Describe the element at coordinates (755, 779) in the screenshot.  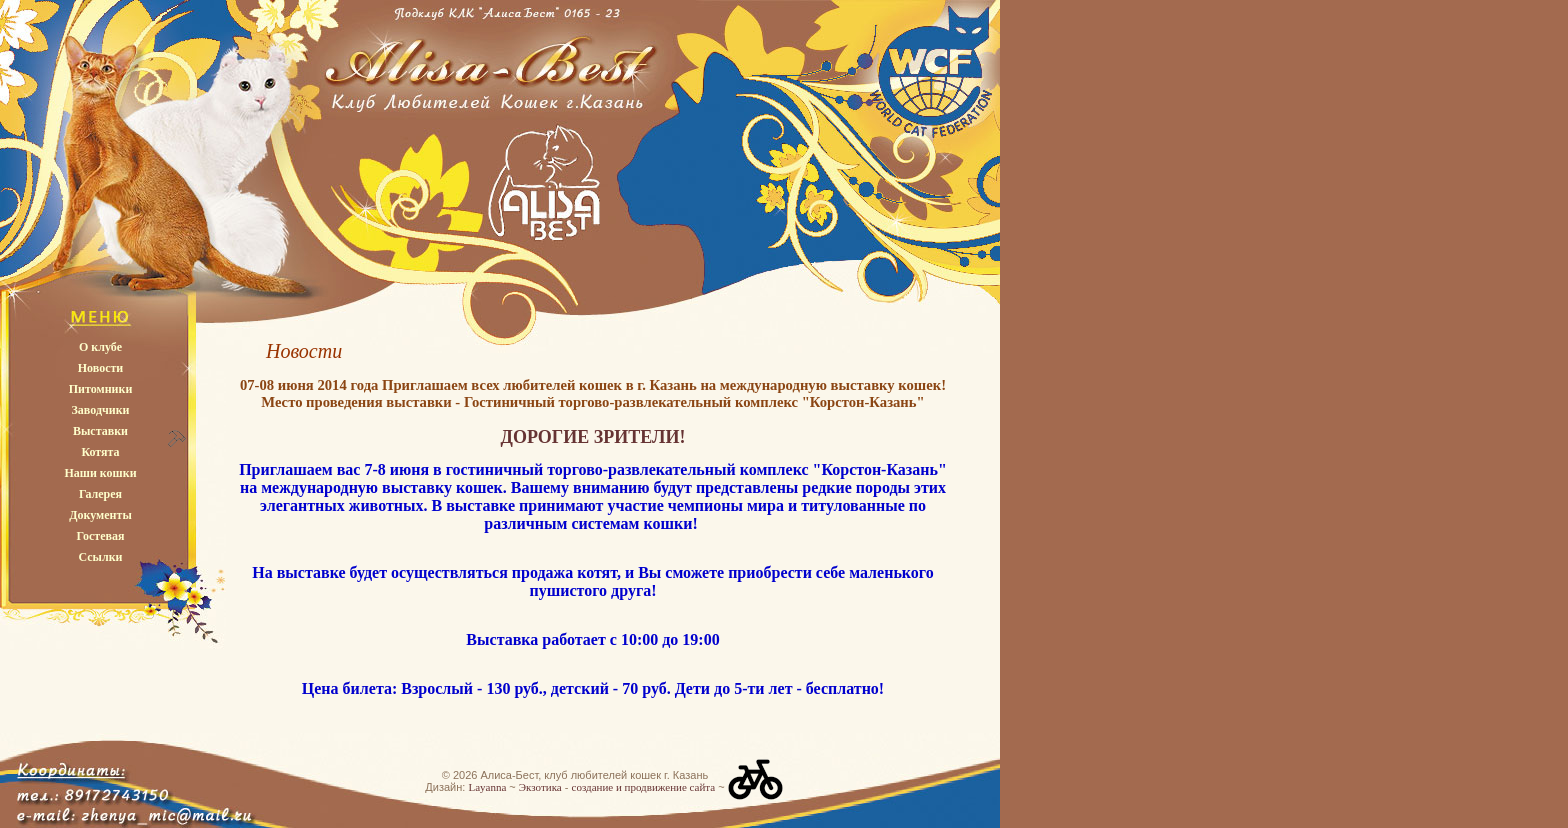
I see `access bike rental or cycling options` at that location.